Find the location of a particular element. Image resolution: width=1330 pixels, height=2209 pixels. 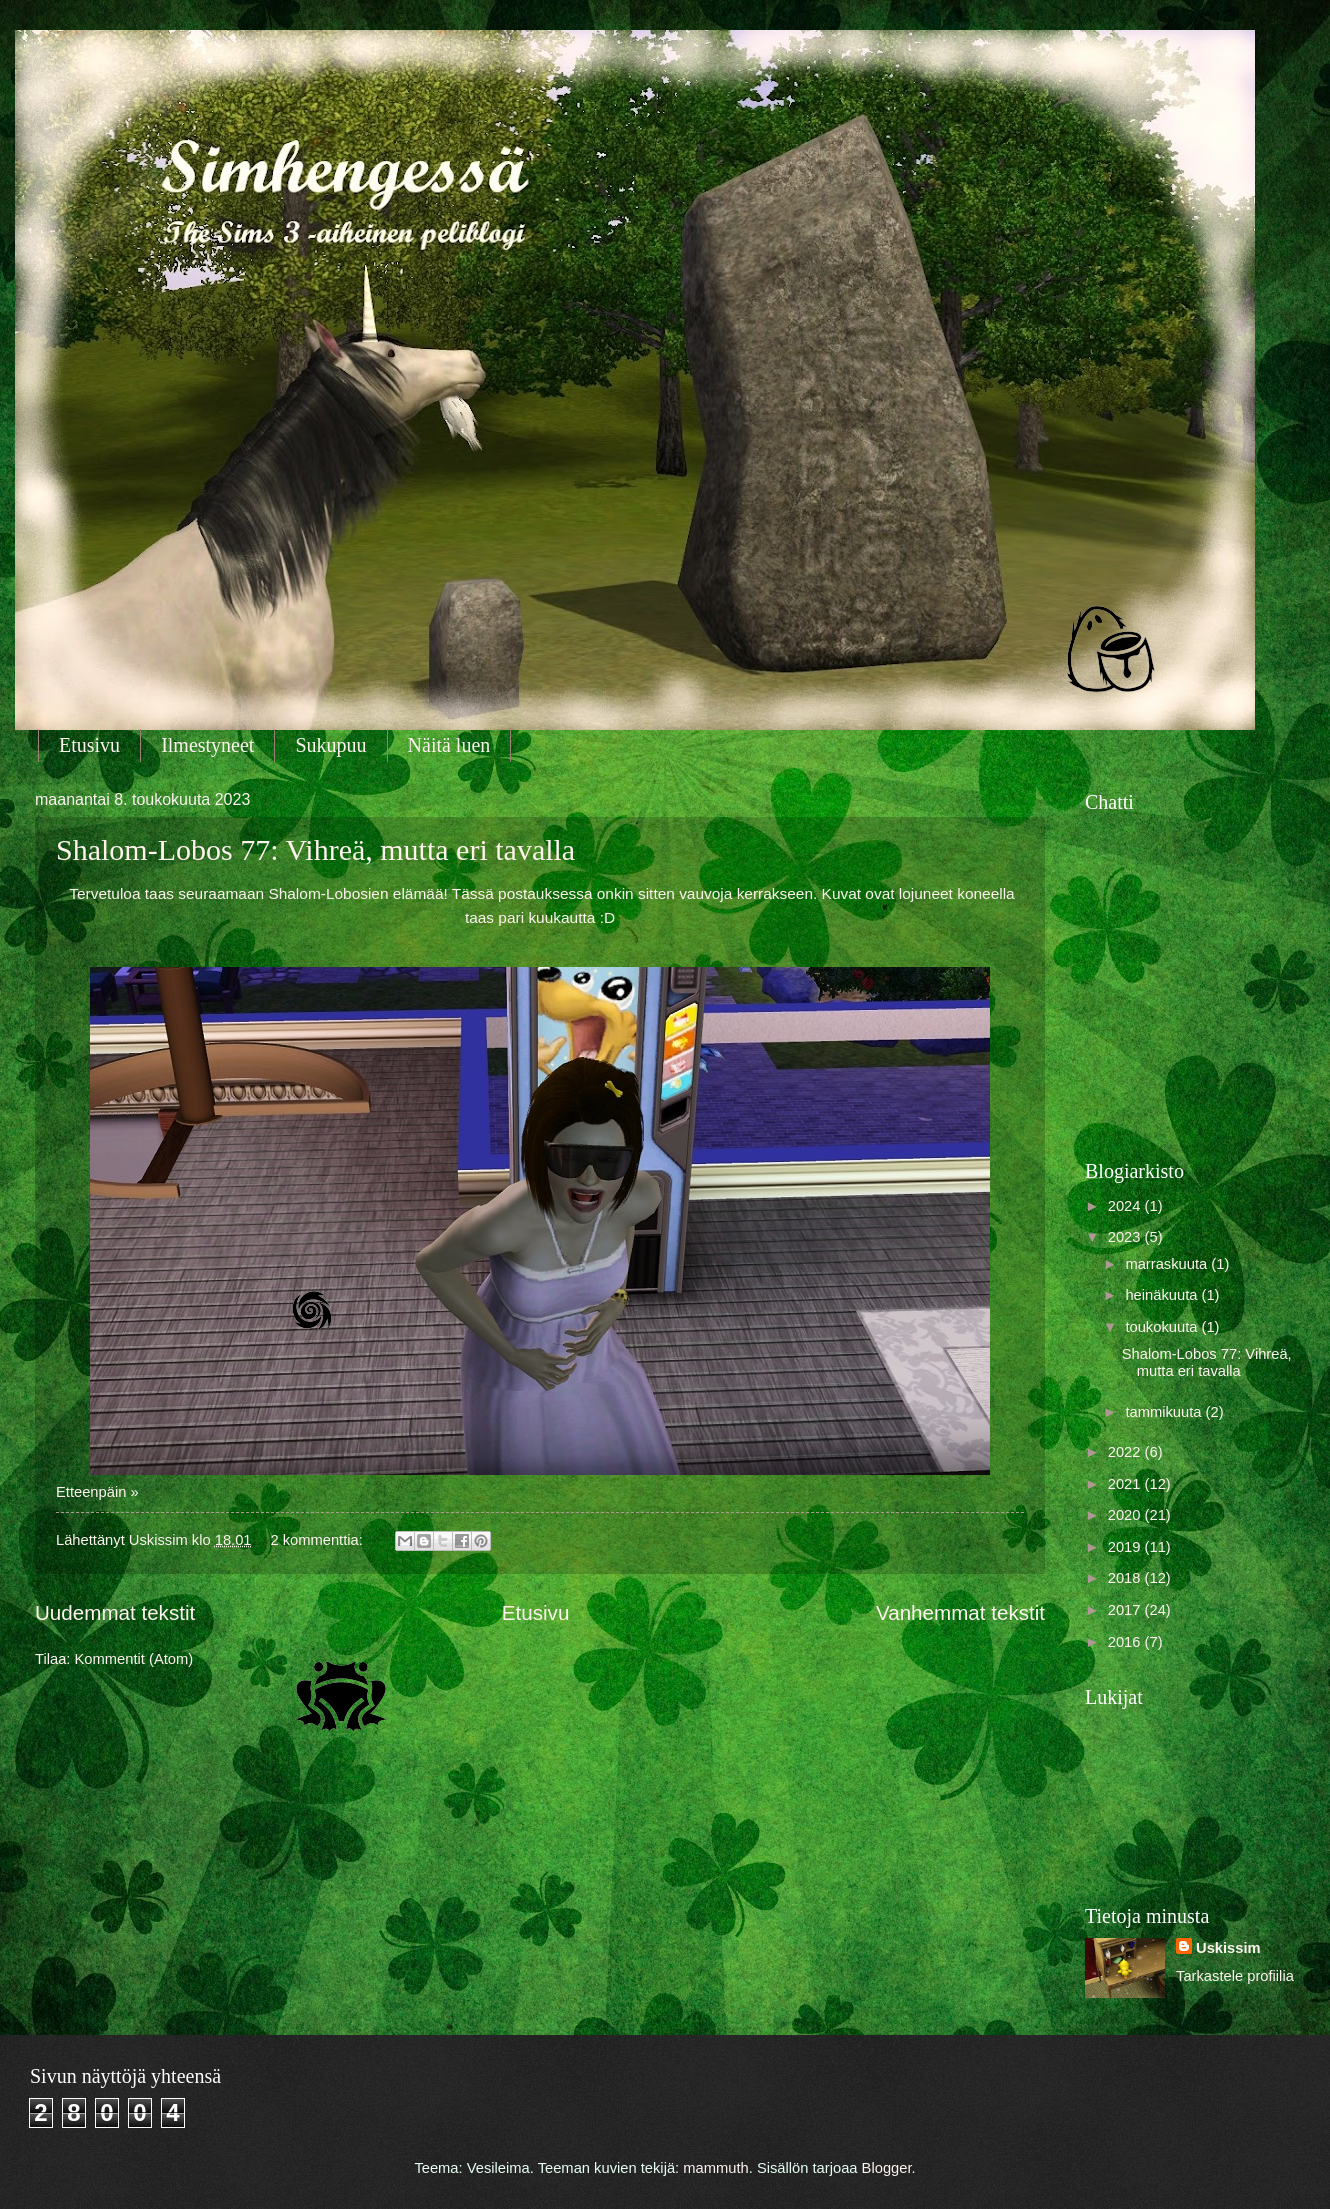

represents a frog character or creature in a game is located at coordinates (341, 1694).